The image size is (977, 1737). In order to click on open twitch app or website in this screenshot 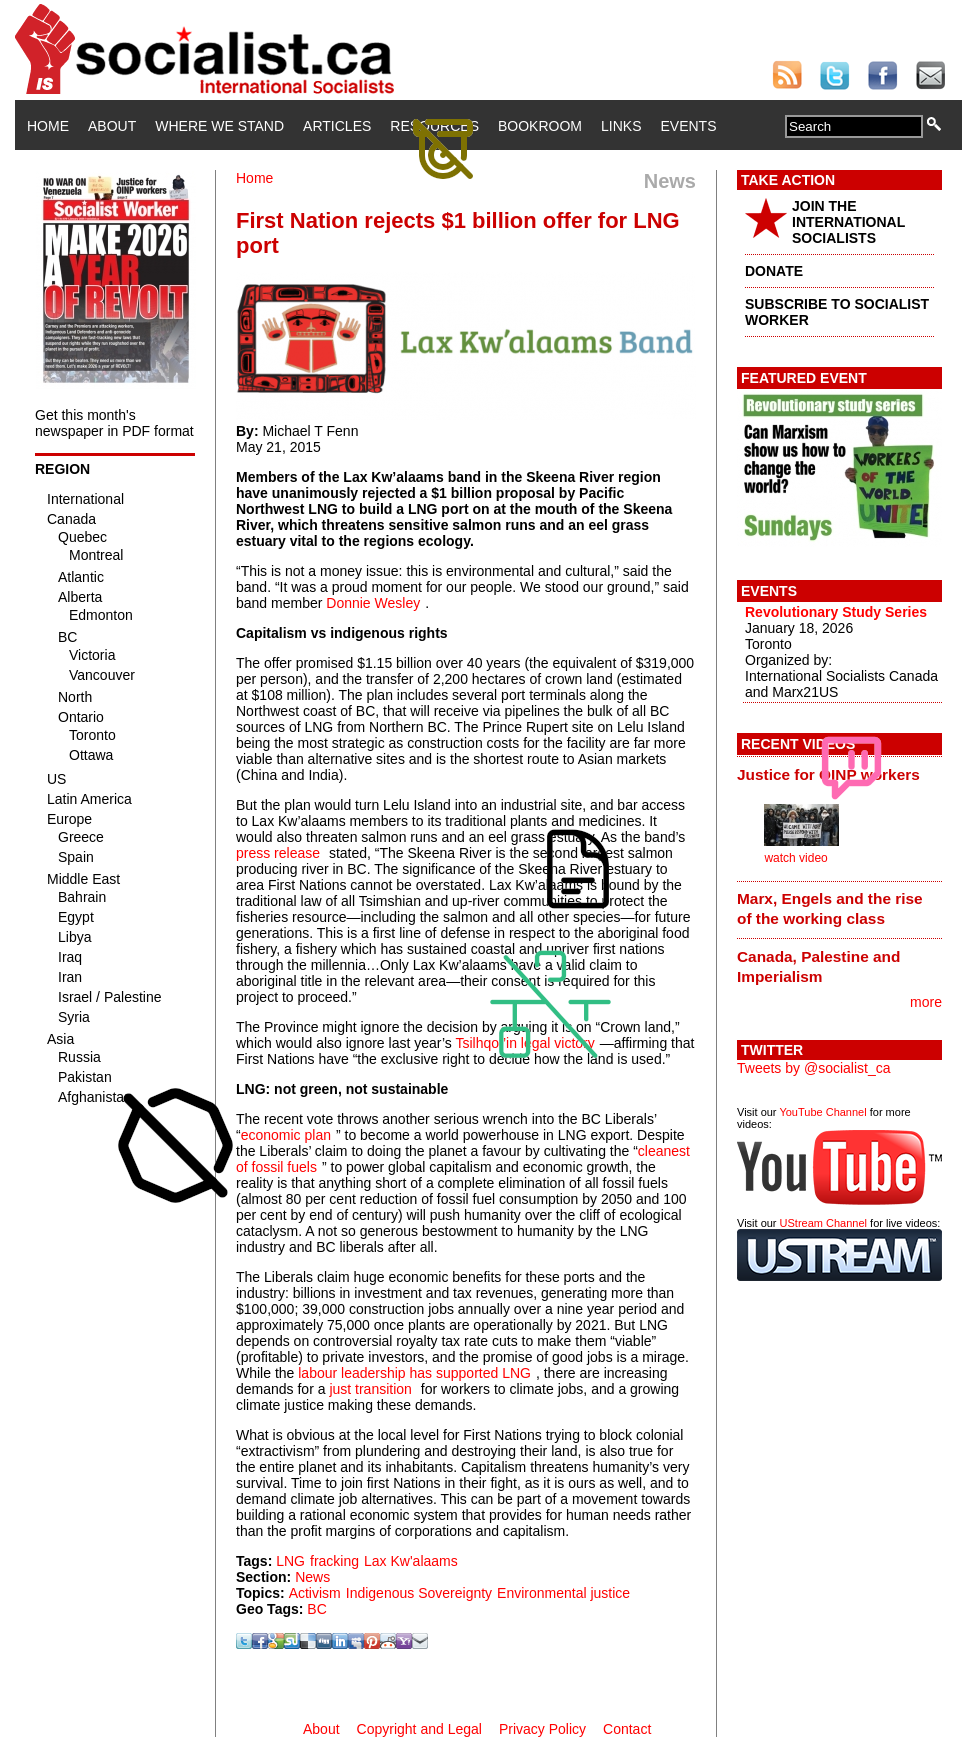, I will do `click(851, 766)`.